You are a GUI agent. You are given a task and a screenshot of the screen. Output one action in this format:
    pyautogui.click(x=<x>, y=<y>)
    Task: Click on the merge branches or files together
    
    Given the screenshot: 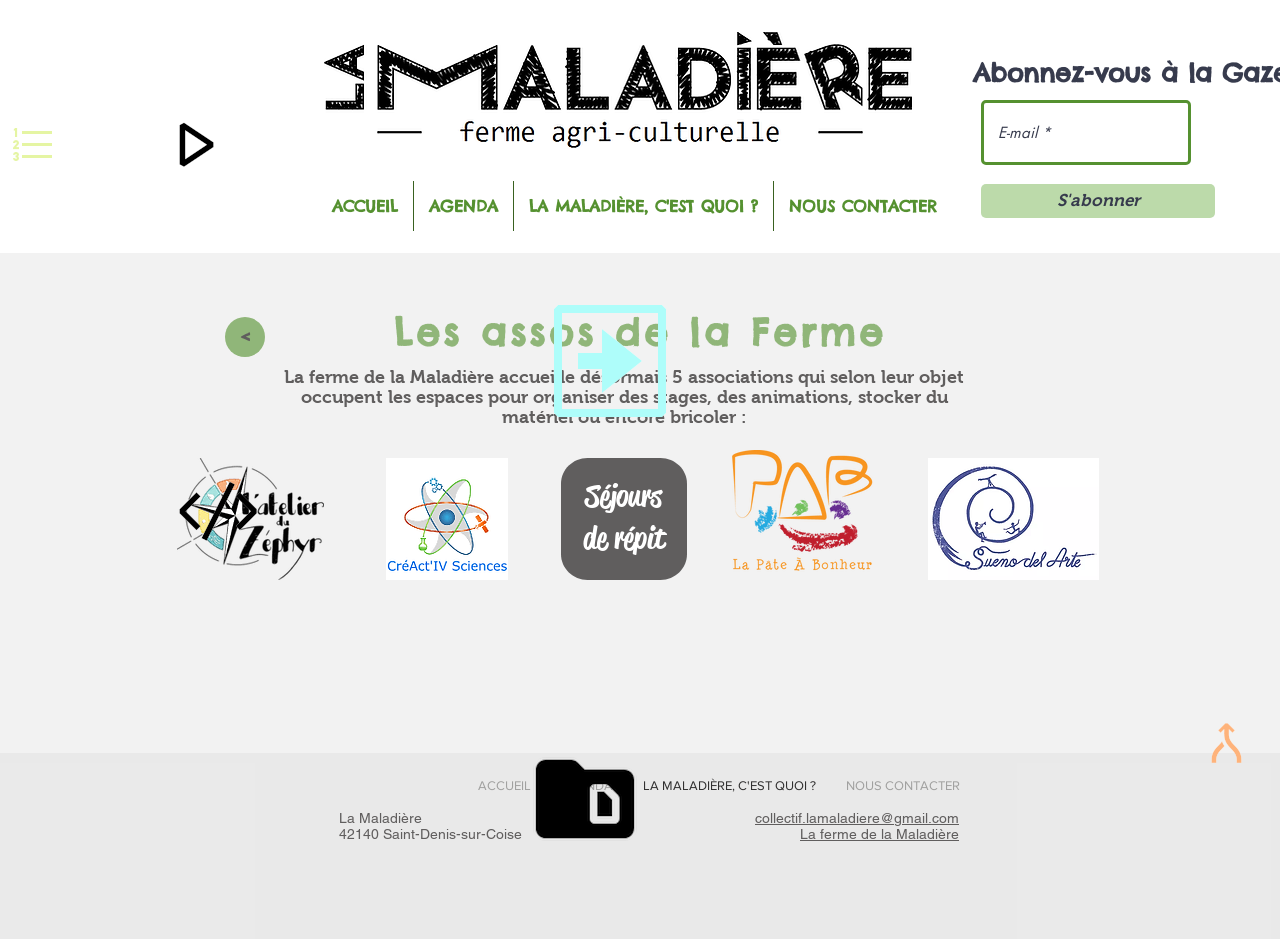 What is the action you would take?
    pyautogui.click(x=1226, y=741)
    